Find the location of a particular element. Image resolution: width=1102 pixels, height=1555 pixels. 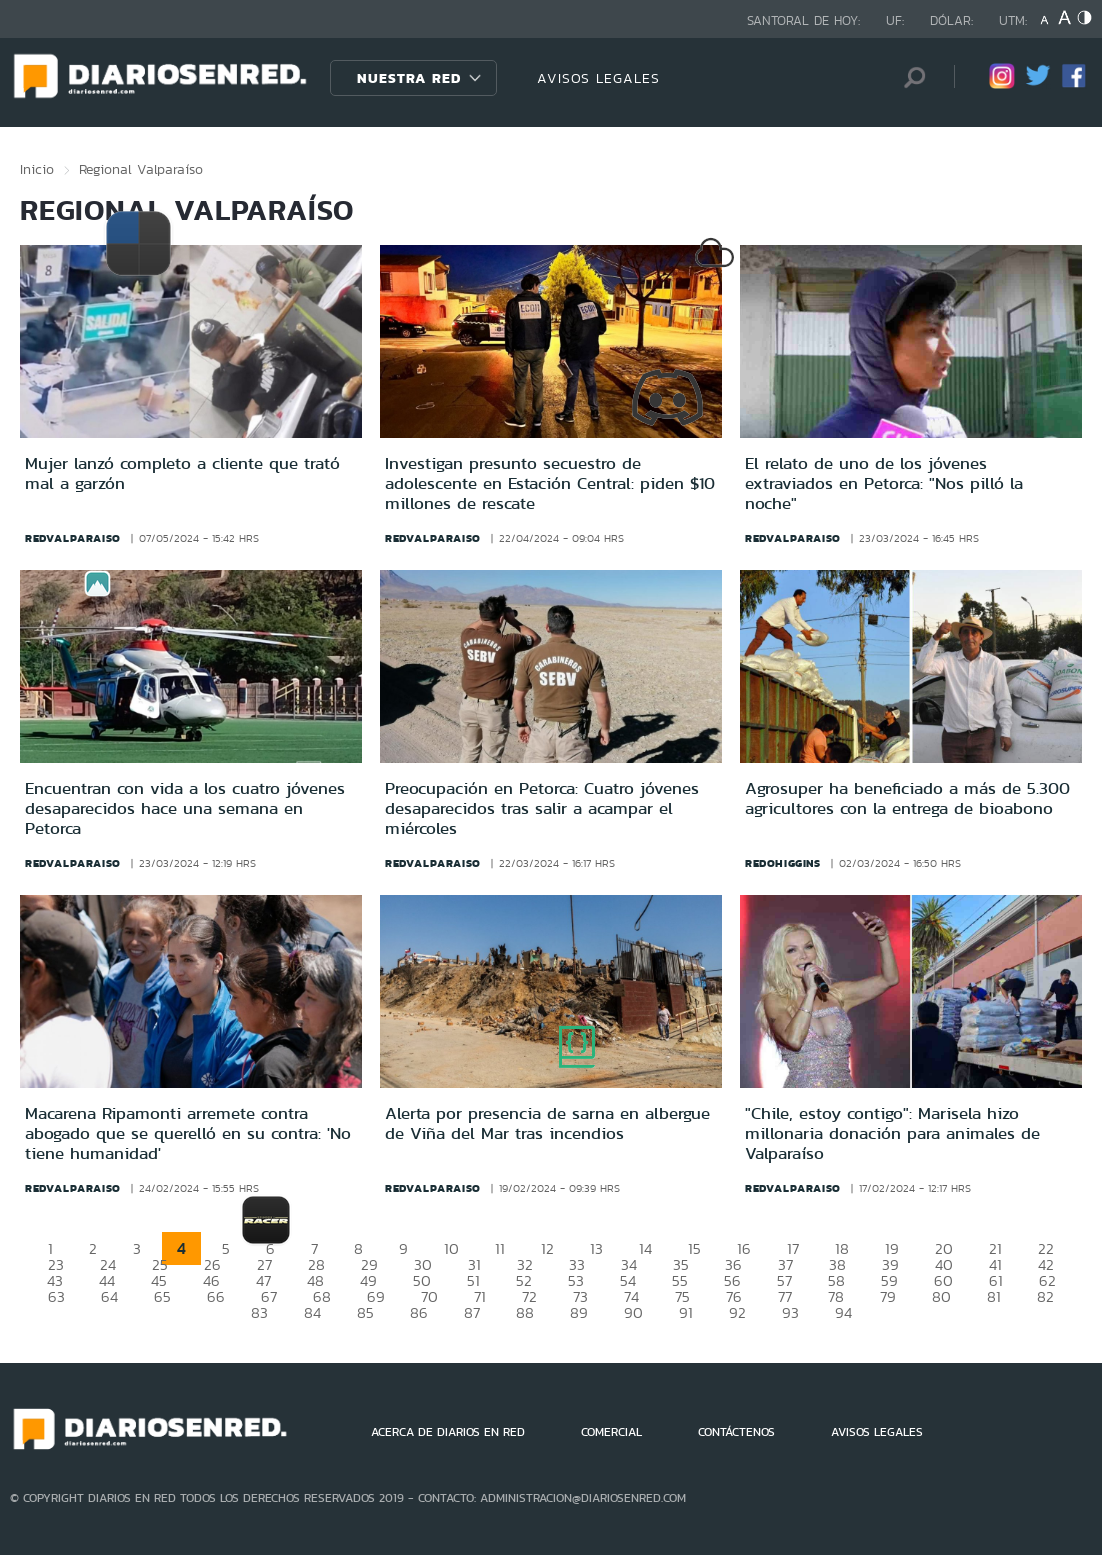

configure desktop workspace settings is located at coordinates (138, 244).